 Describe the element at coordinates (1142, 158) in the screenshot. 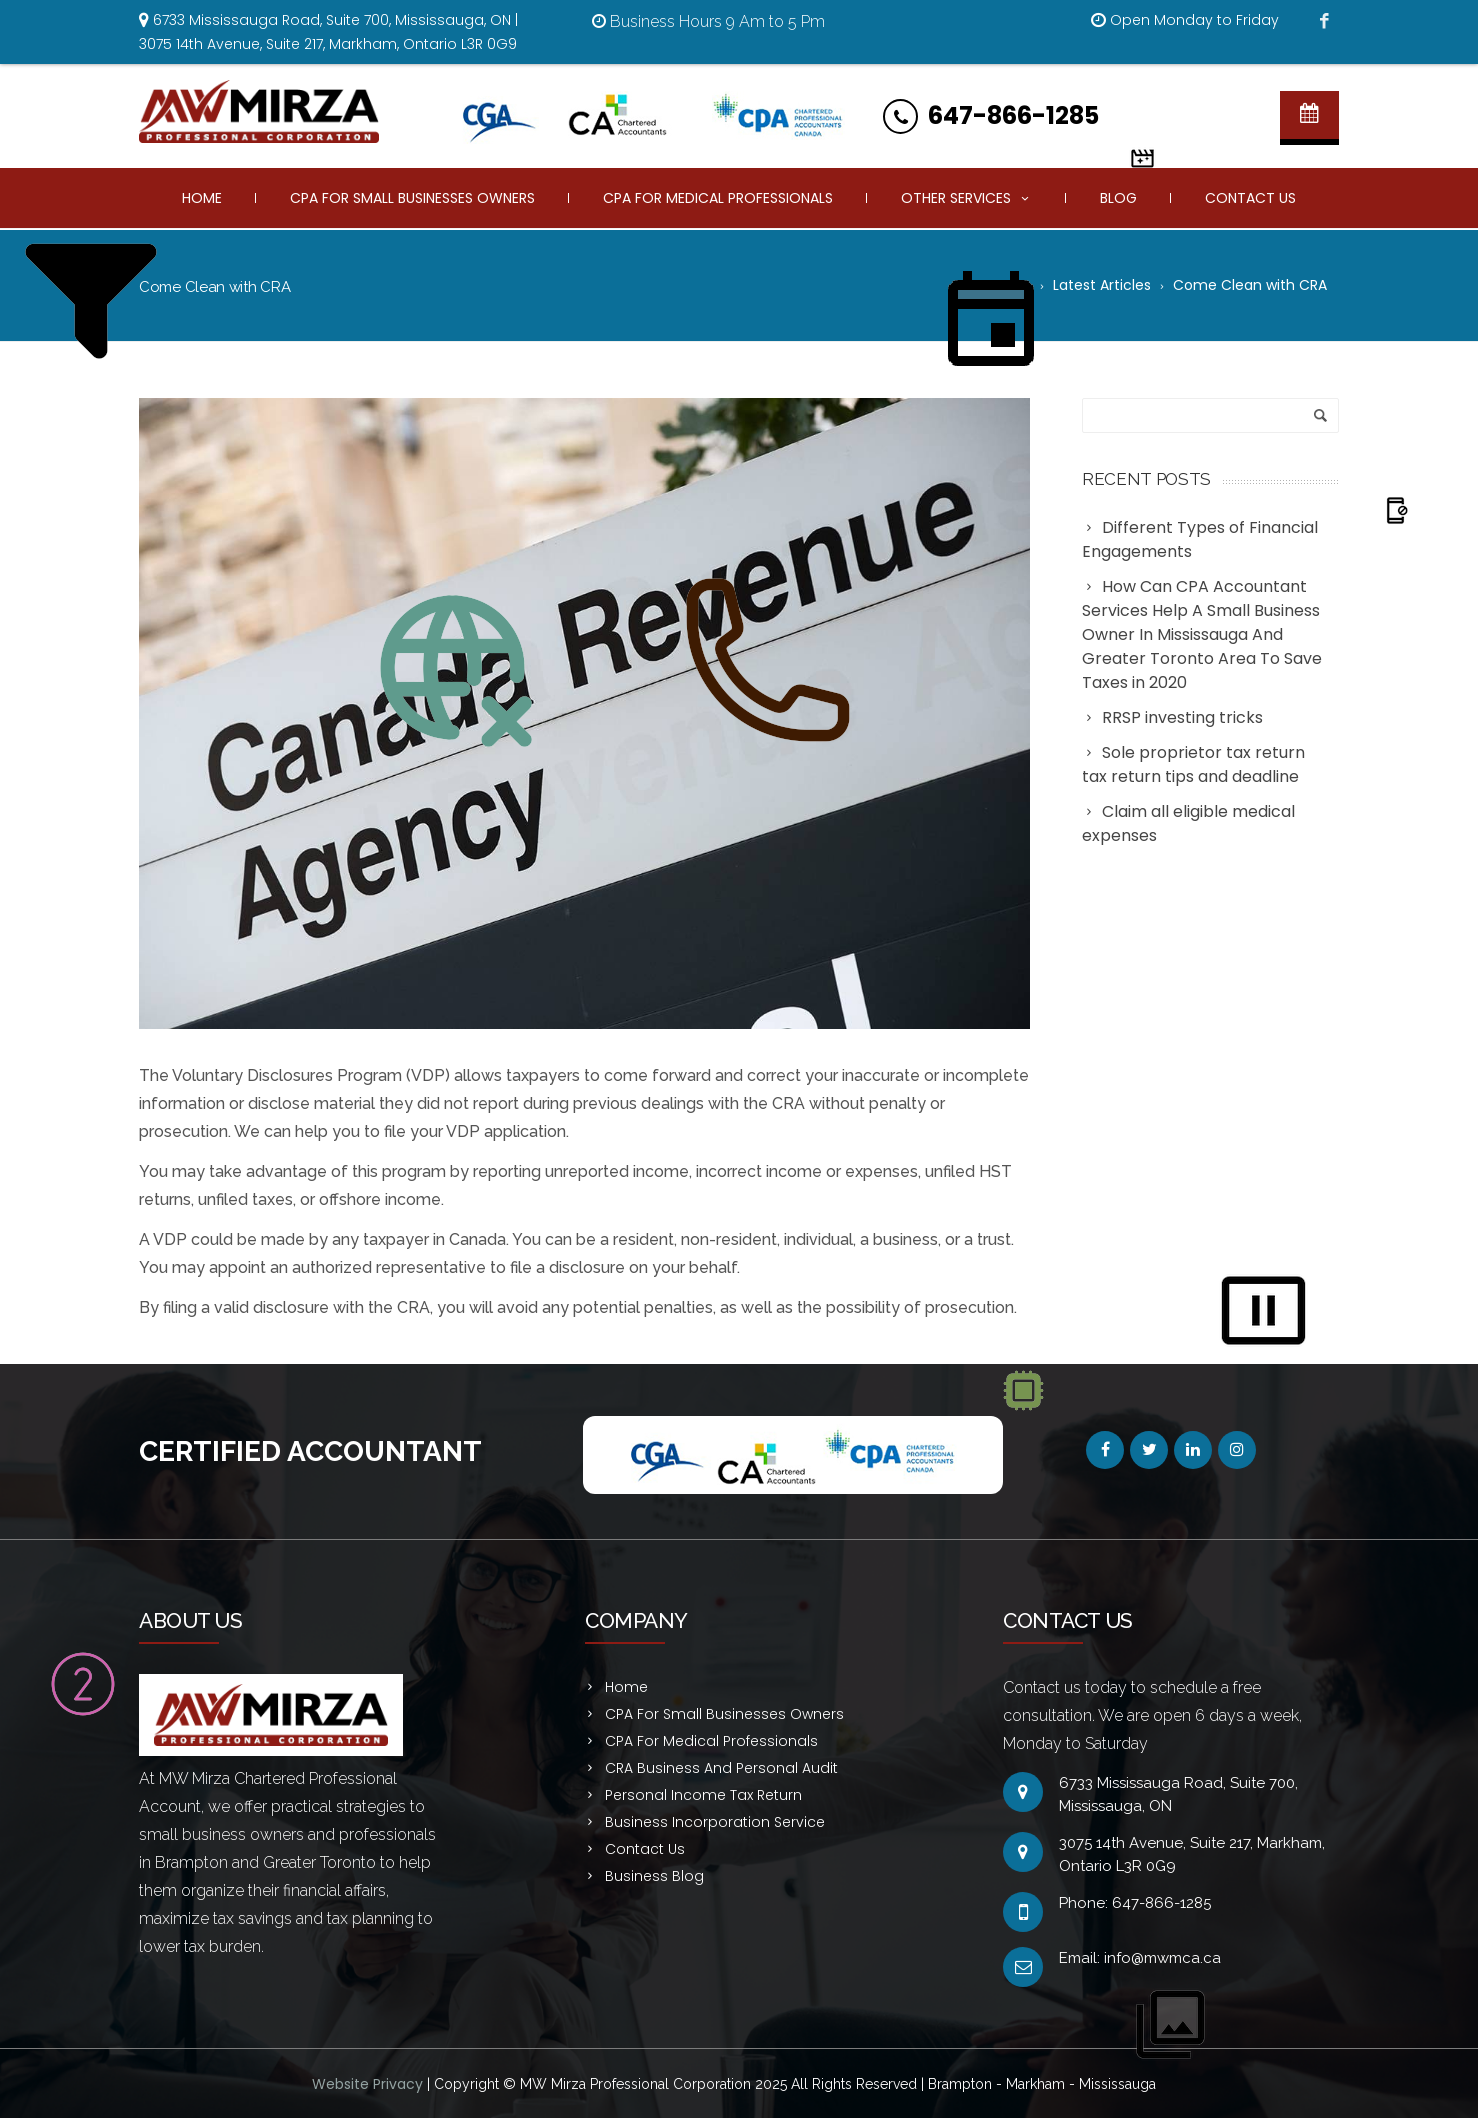

I see `apply filters or effects to a video` at that location.